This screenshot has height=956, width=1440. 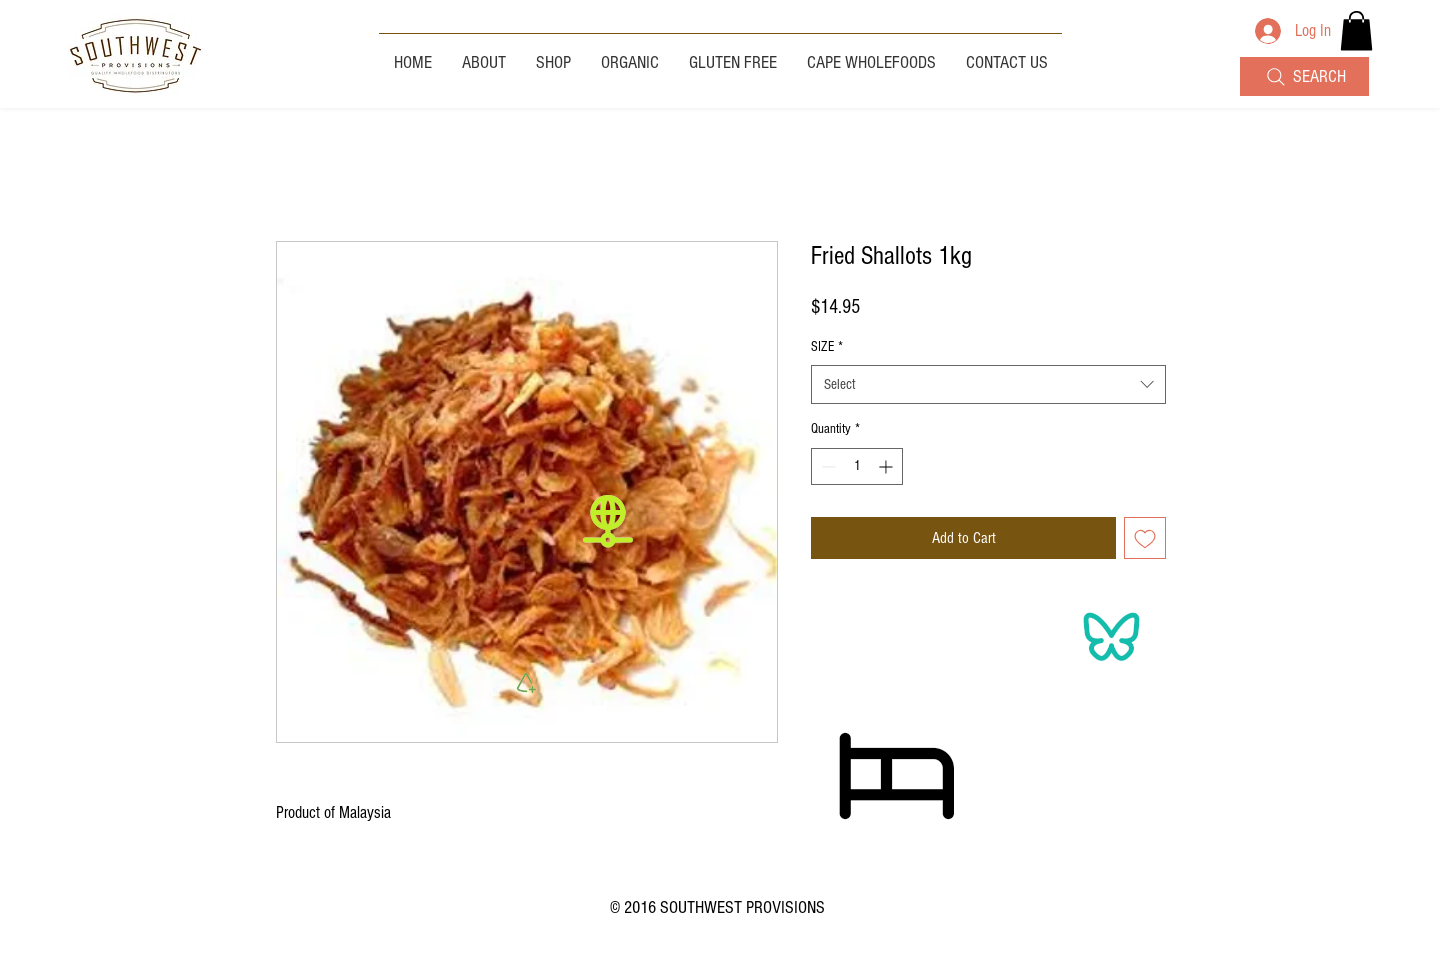 What do you see at coordinates (526, 683) in the screenshot?
I see `add a new cone or marker` at bounding box center [526, 683].